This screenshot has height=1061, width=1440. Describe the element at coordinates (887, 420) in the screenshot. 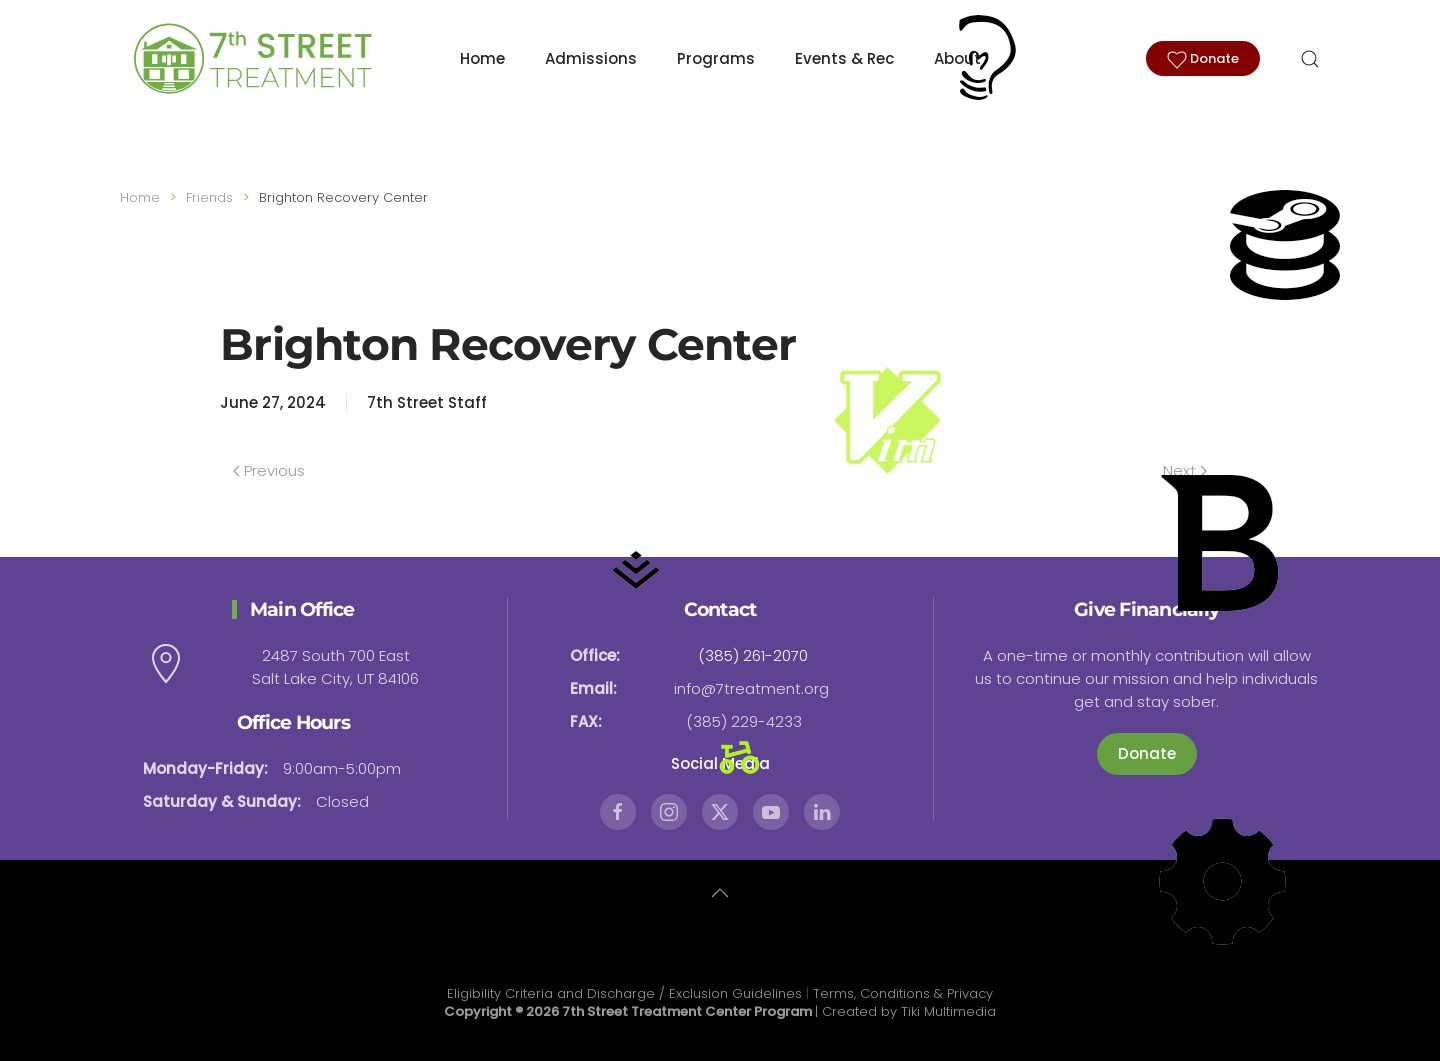

I see `open vim text editor` at that location.